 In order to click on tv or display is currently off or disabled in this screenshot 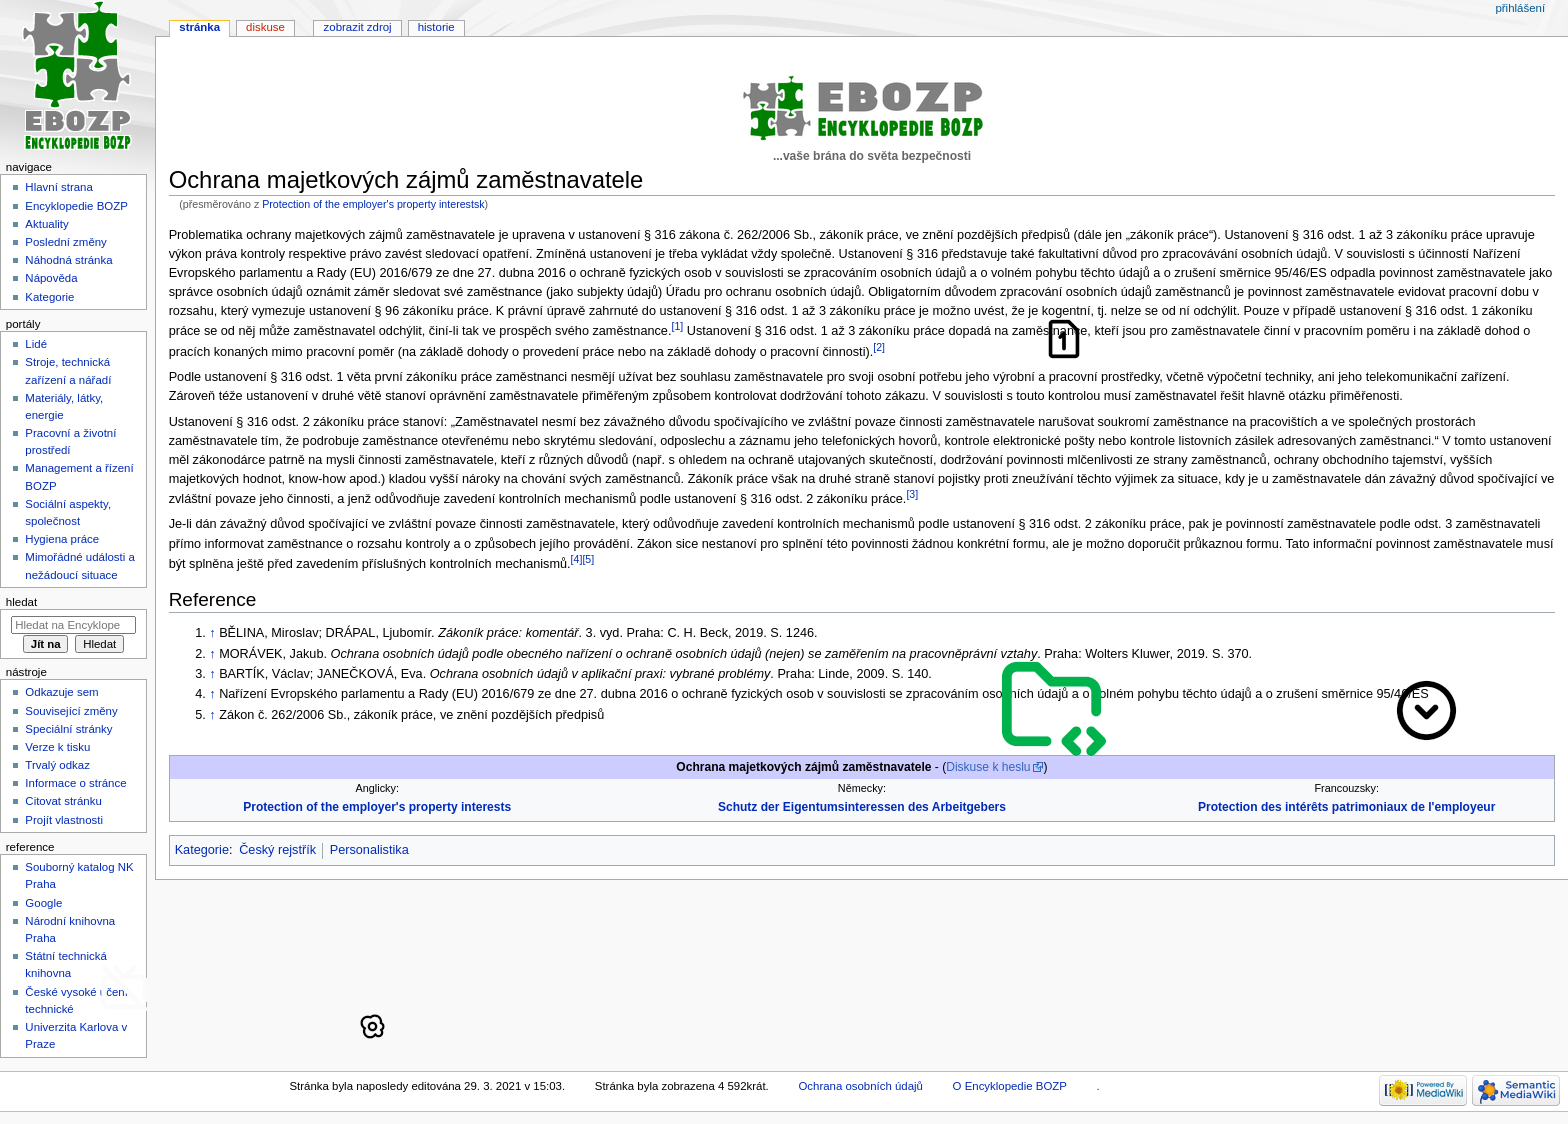, I will do `click(124, 988)`.